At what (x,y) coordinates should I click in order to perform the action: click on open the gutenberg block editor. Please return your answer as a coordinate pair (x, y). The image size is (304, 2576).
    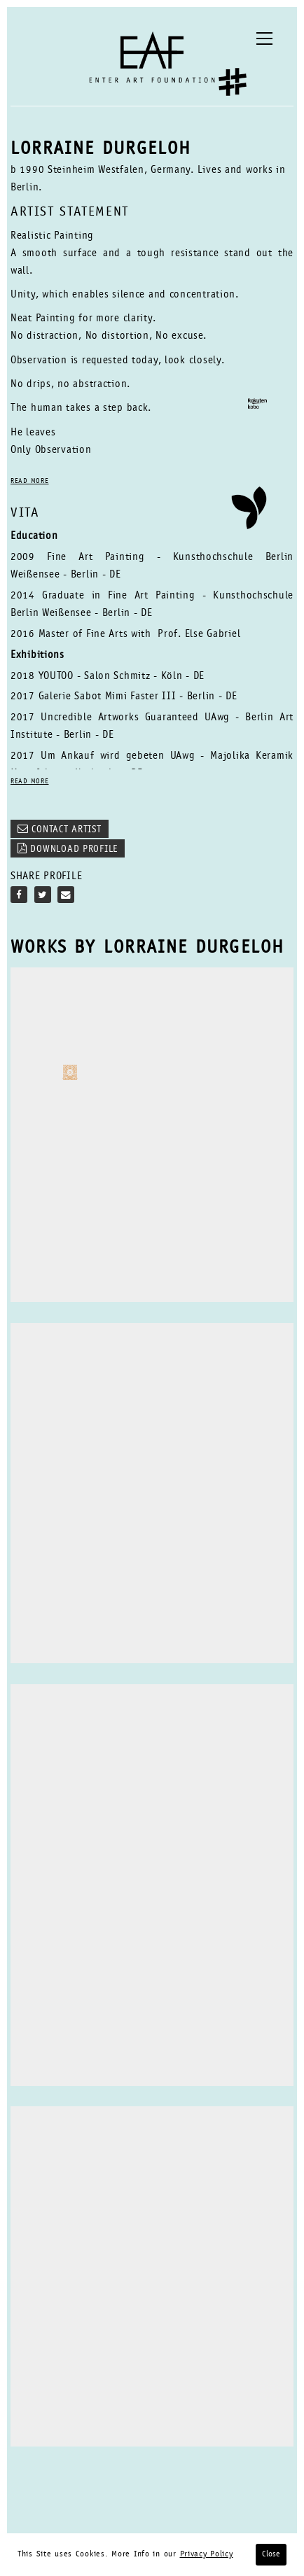
    Looking at the image, I should click on (70, 1072).